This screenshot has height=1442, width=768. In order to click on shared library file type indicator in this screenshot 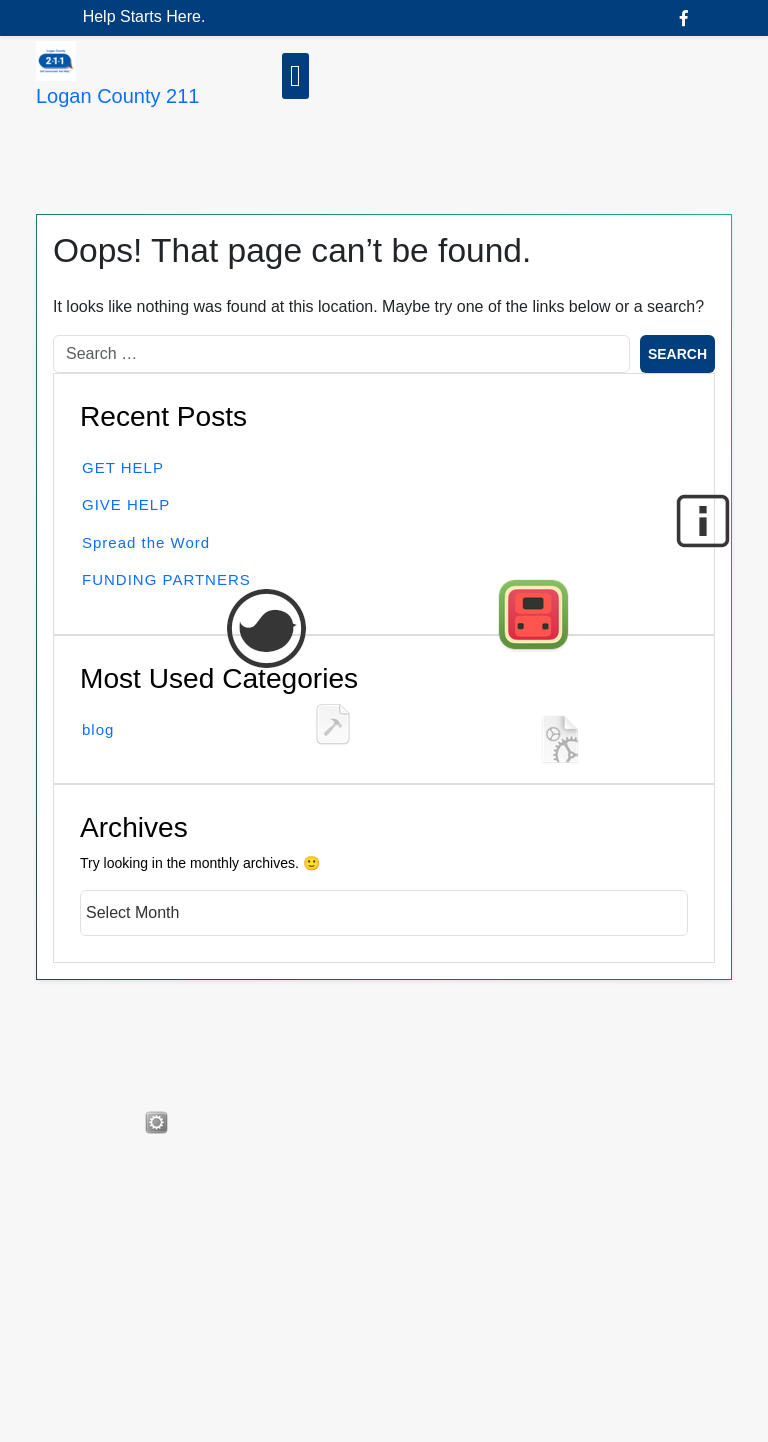, I will do `click(156, 1122)`.